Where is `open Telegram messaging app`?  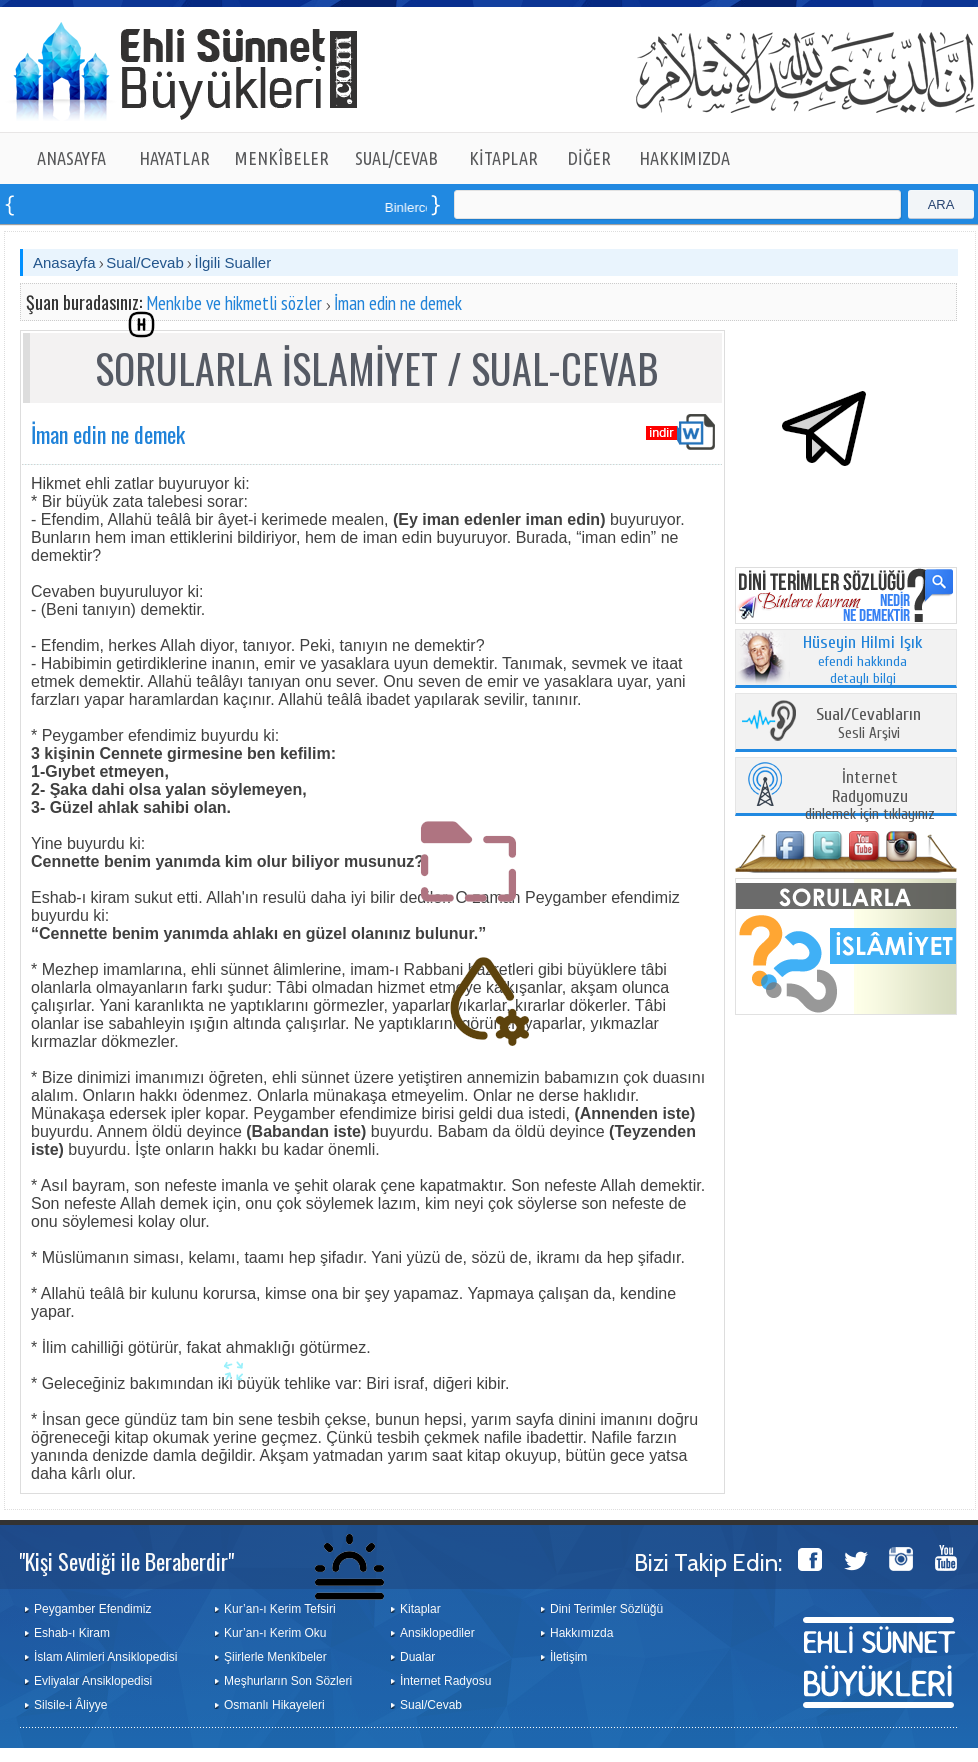 open Telegram messaging app is located at coordinates (827, 430).